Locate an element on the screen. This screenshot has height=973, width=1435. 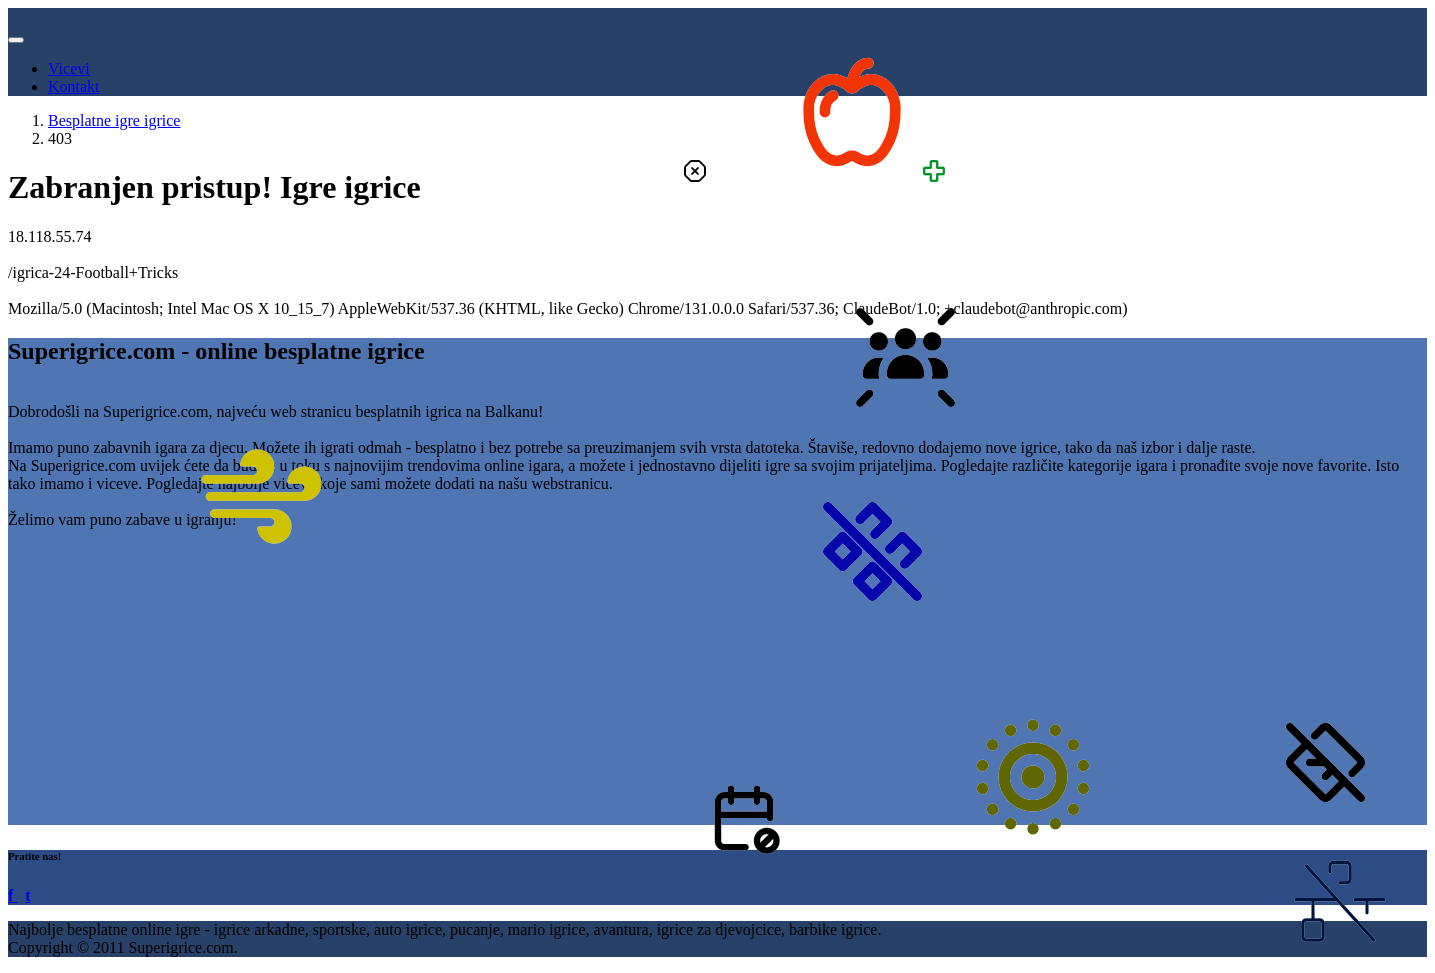
access health or nutrition tracking features is located at coordinates (852, 112).